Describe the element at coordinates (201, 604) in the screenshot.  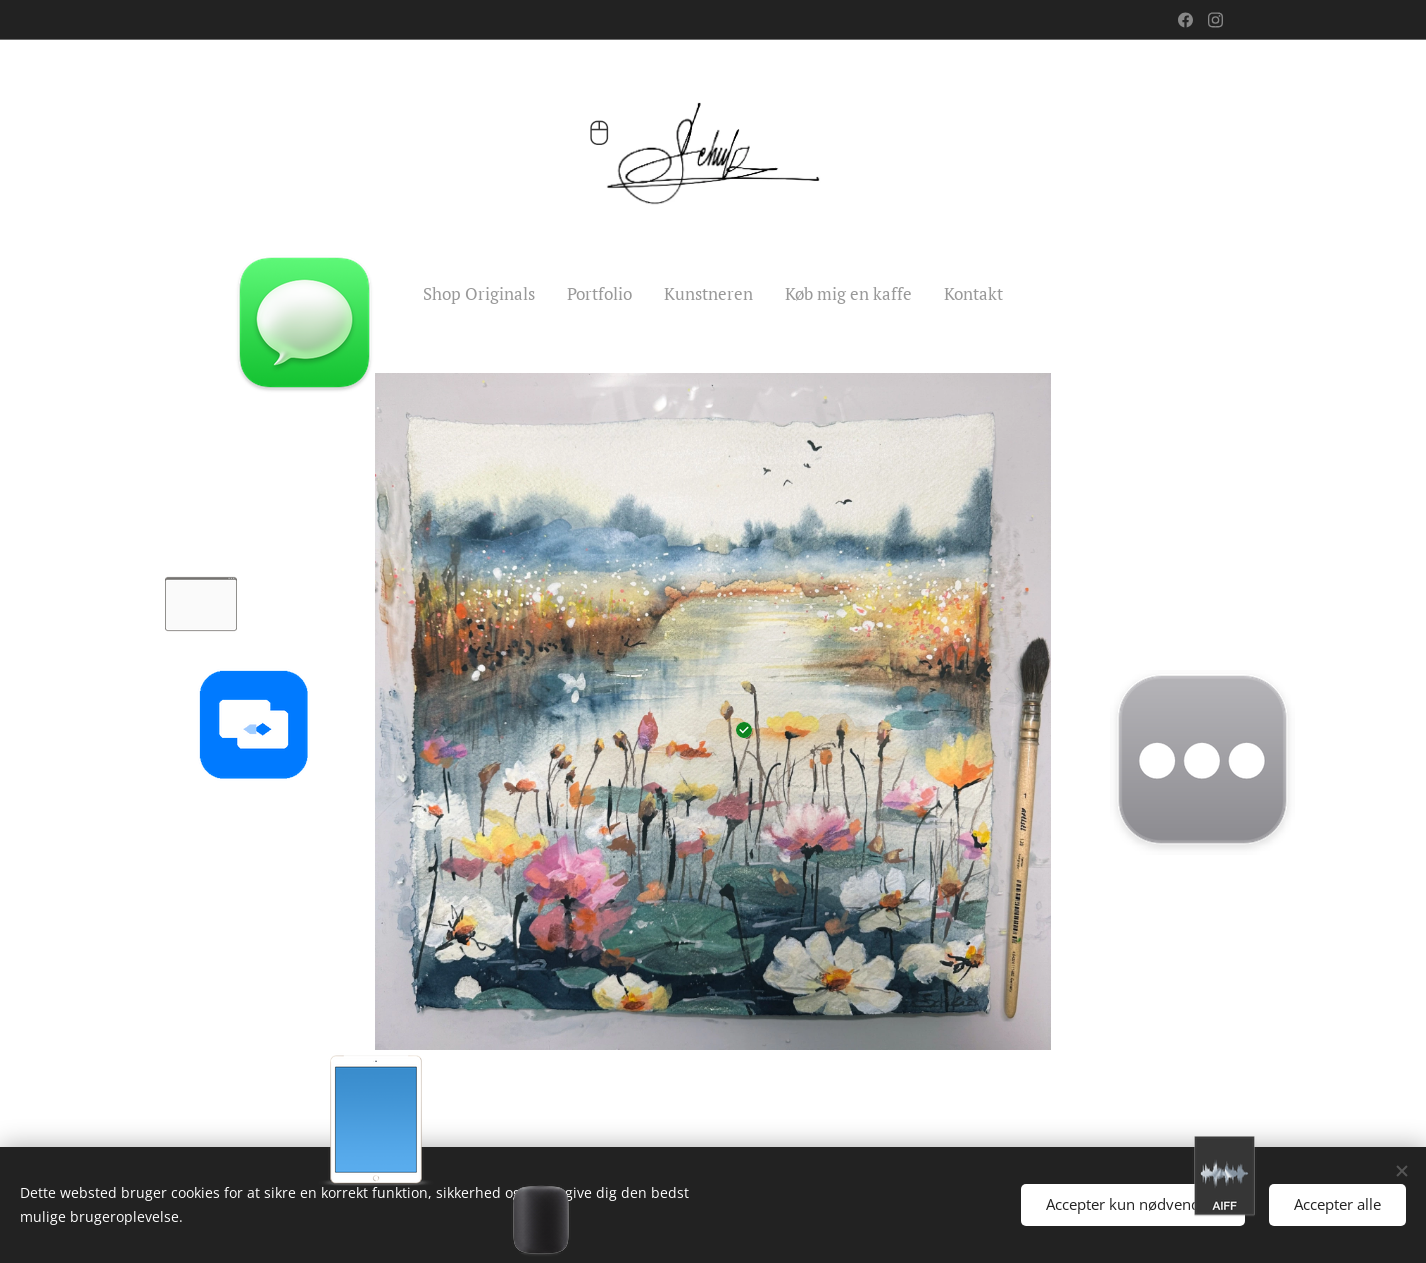
I see `open a new window` at that location.